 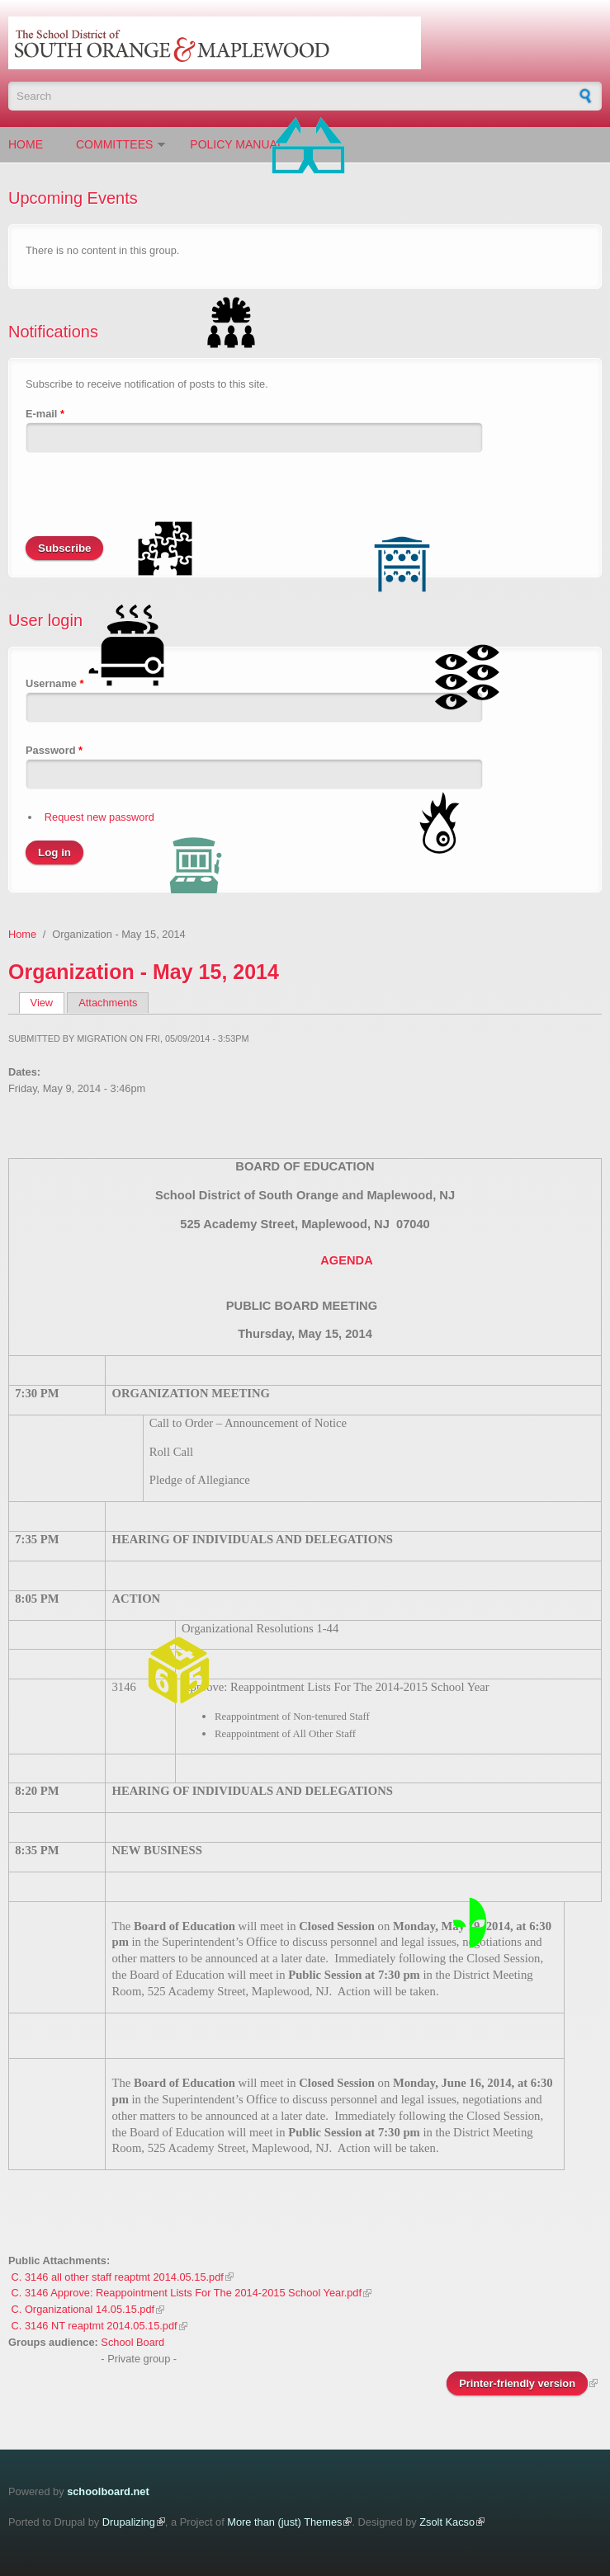 What do you see at coordinates (308, 144) in the screenshot?
I see `enable 3D viewing mode` at bounding box center [308, 144].